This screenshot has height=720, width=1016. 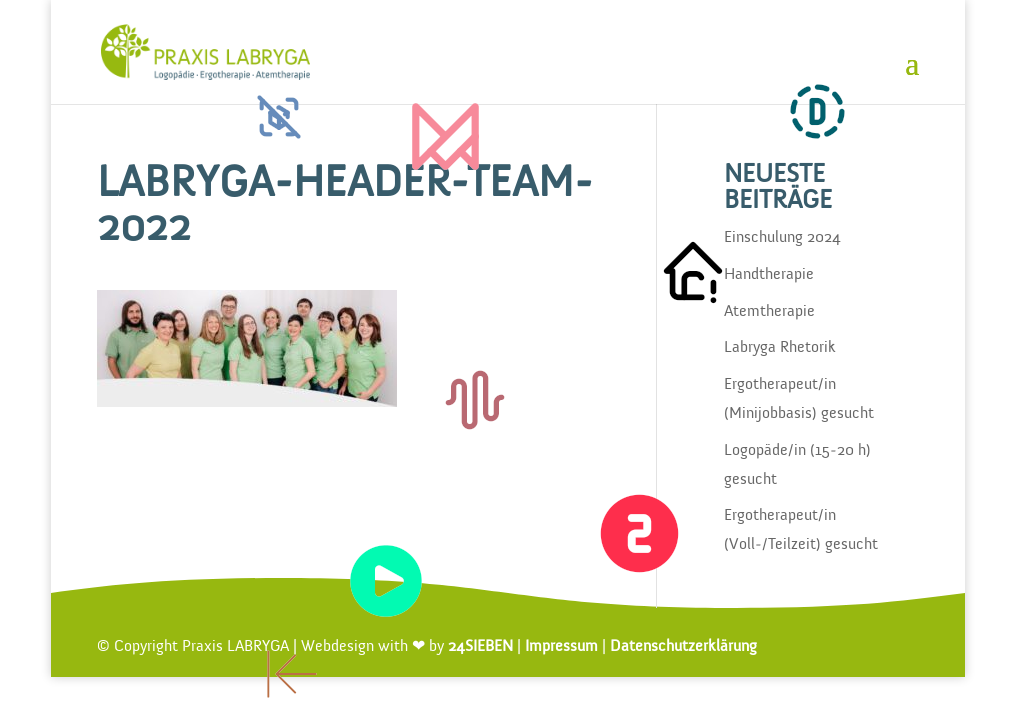 I want to click on play media or video content, so click(x=386, y=581).